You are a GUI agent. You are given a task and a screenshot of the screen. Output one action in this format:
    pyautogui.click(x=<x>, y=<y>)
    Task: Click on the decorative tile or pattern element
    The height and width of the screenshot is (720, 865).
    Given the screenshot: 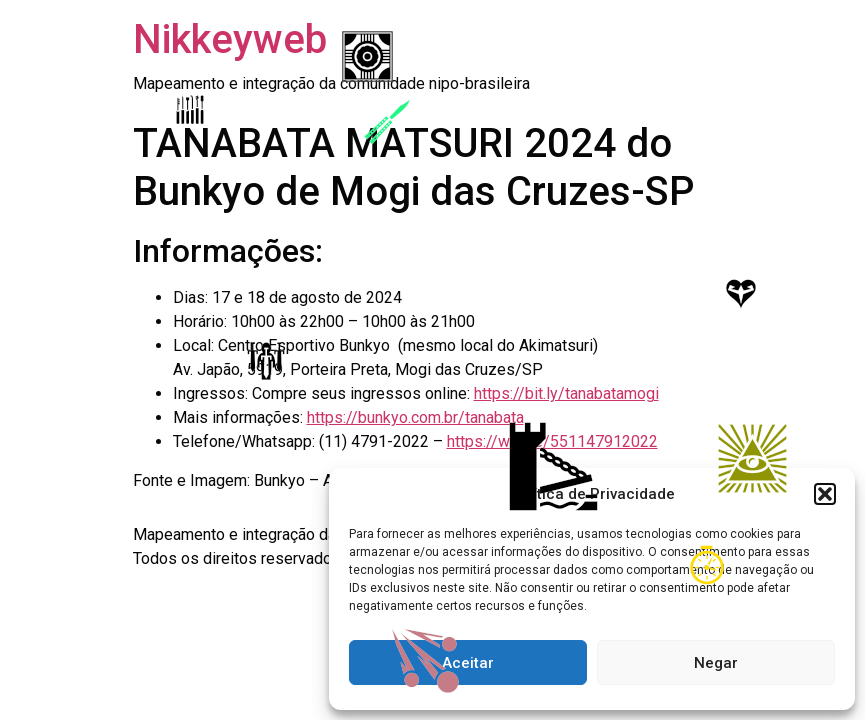 What is the action you would take?
    pyautogui.click(x=367, y=56)
    